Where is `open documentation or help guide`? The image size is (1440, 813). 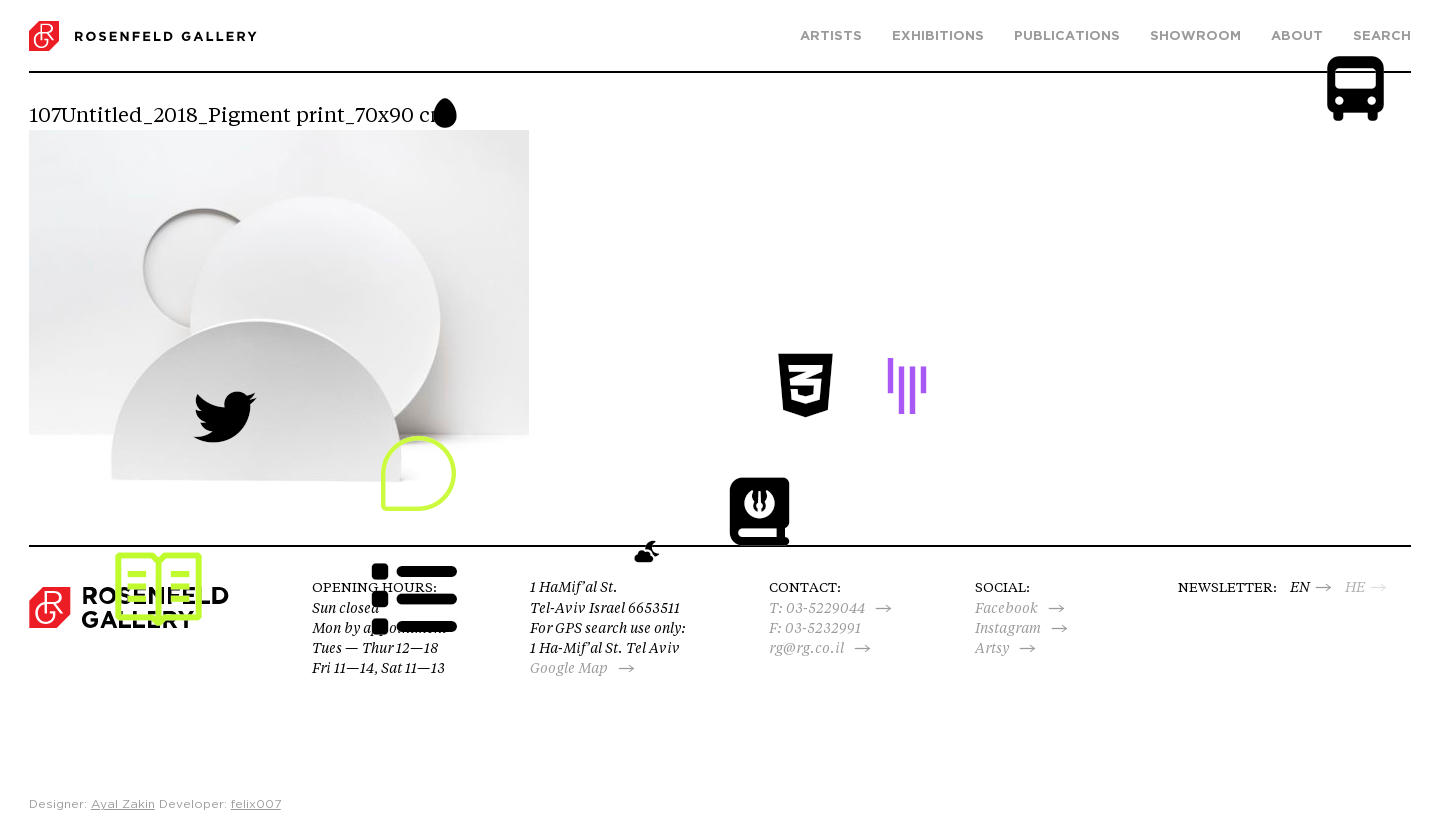 open documentation or help guide is located at coordinates (158, 589).